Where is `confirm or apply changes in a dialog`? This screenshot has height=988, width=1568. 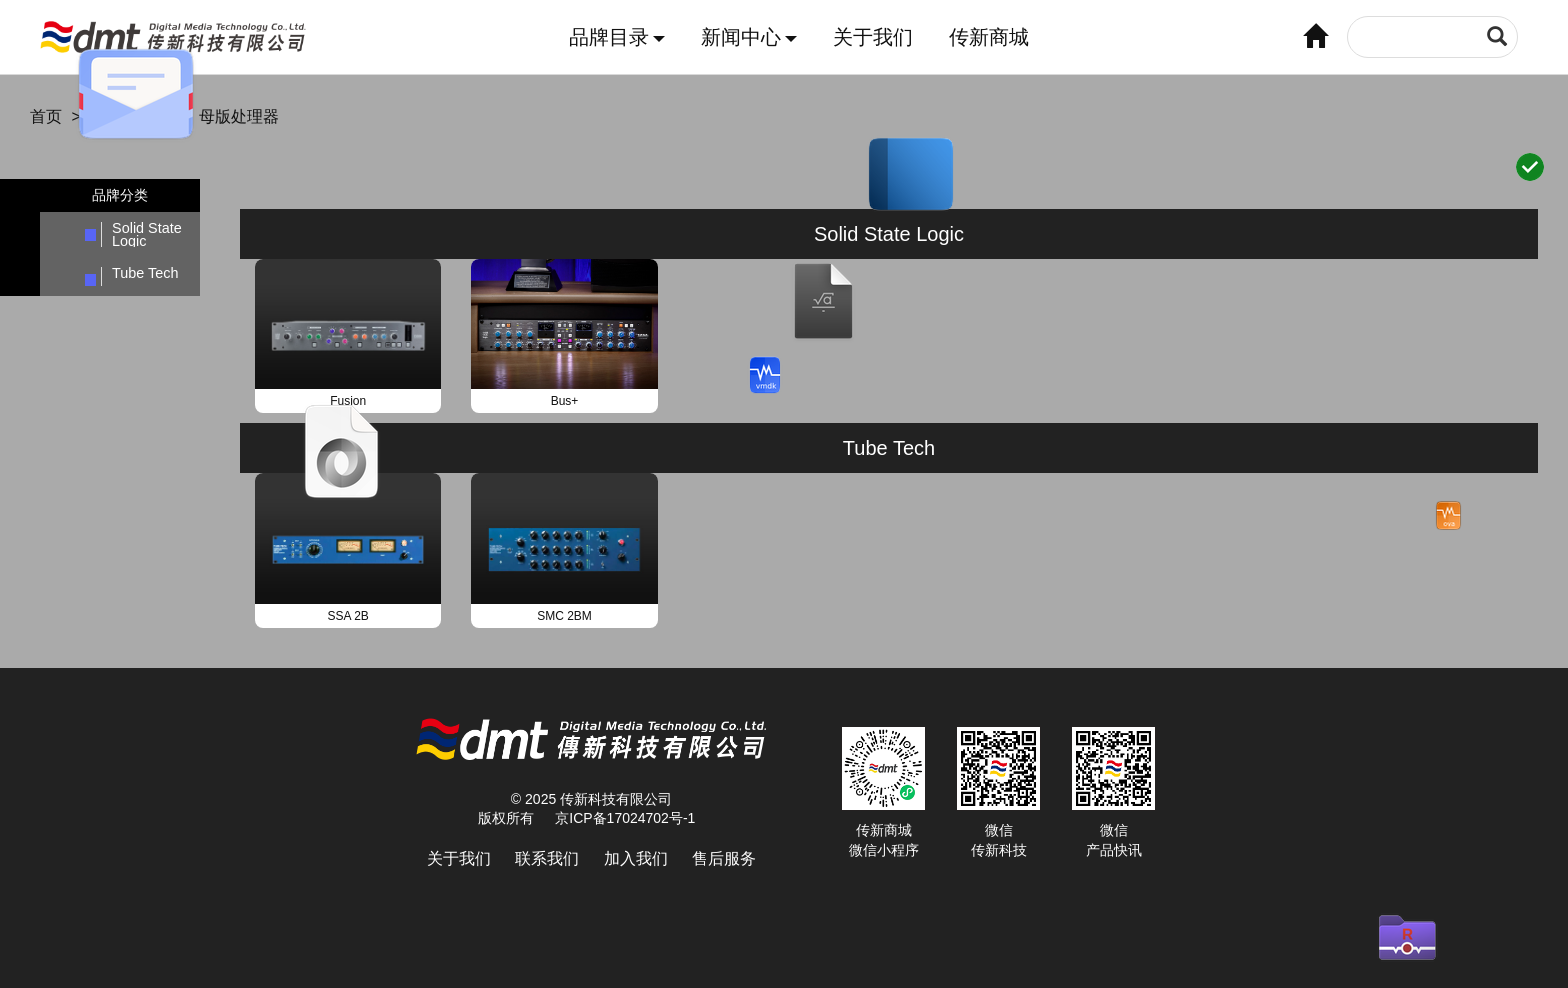
confirm or apply changes in a dialog is located at coordinates (1530, 167).